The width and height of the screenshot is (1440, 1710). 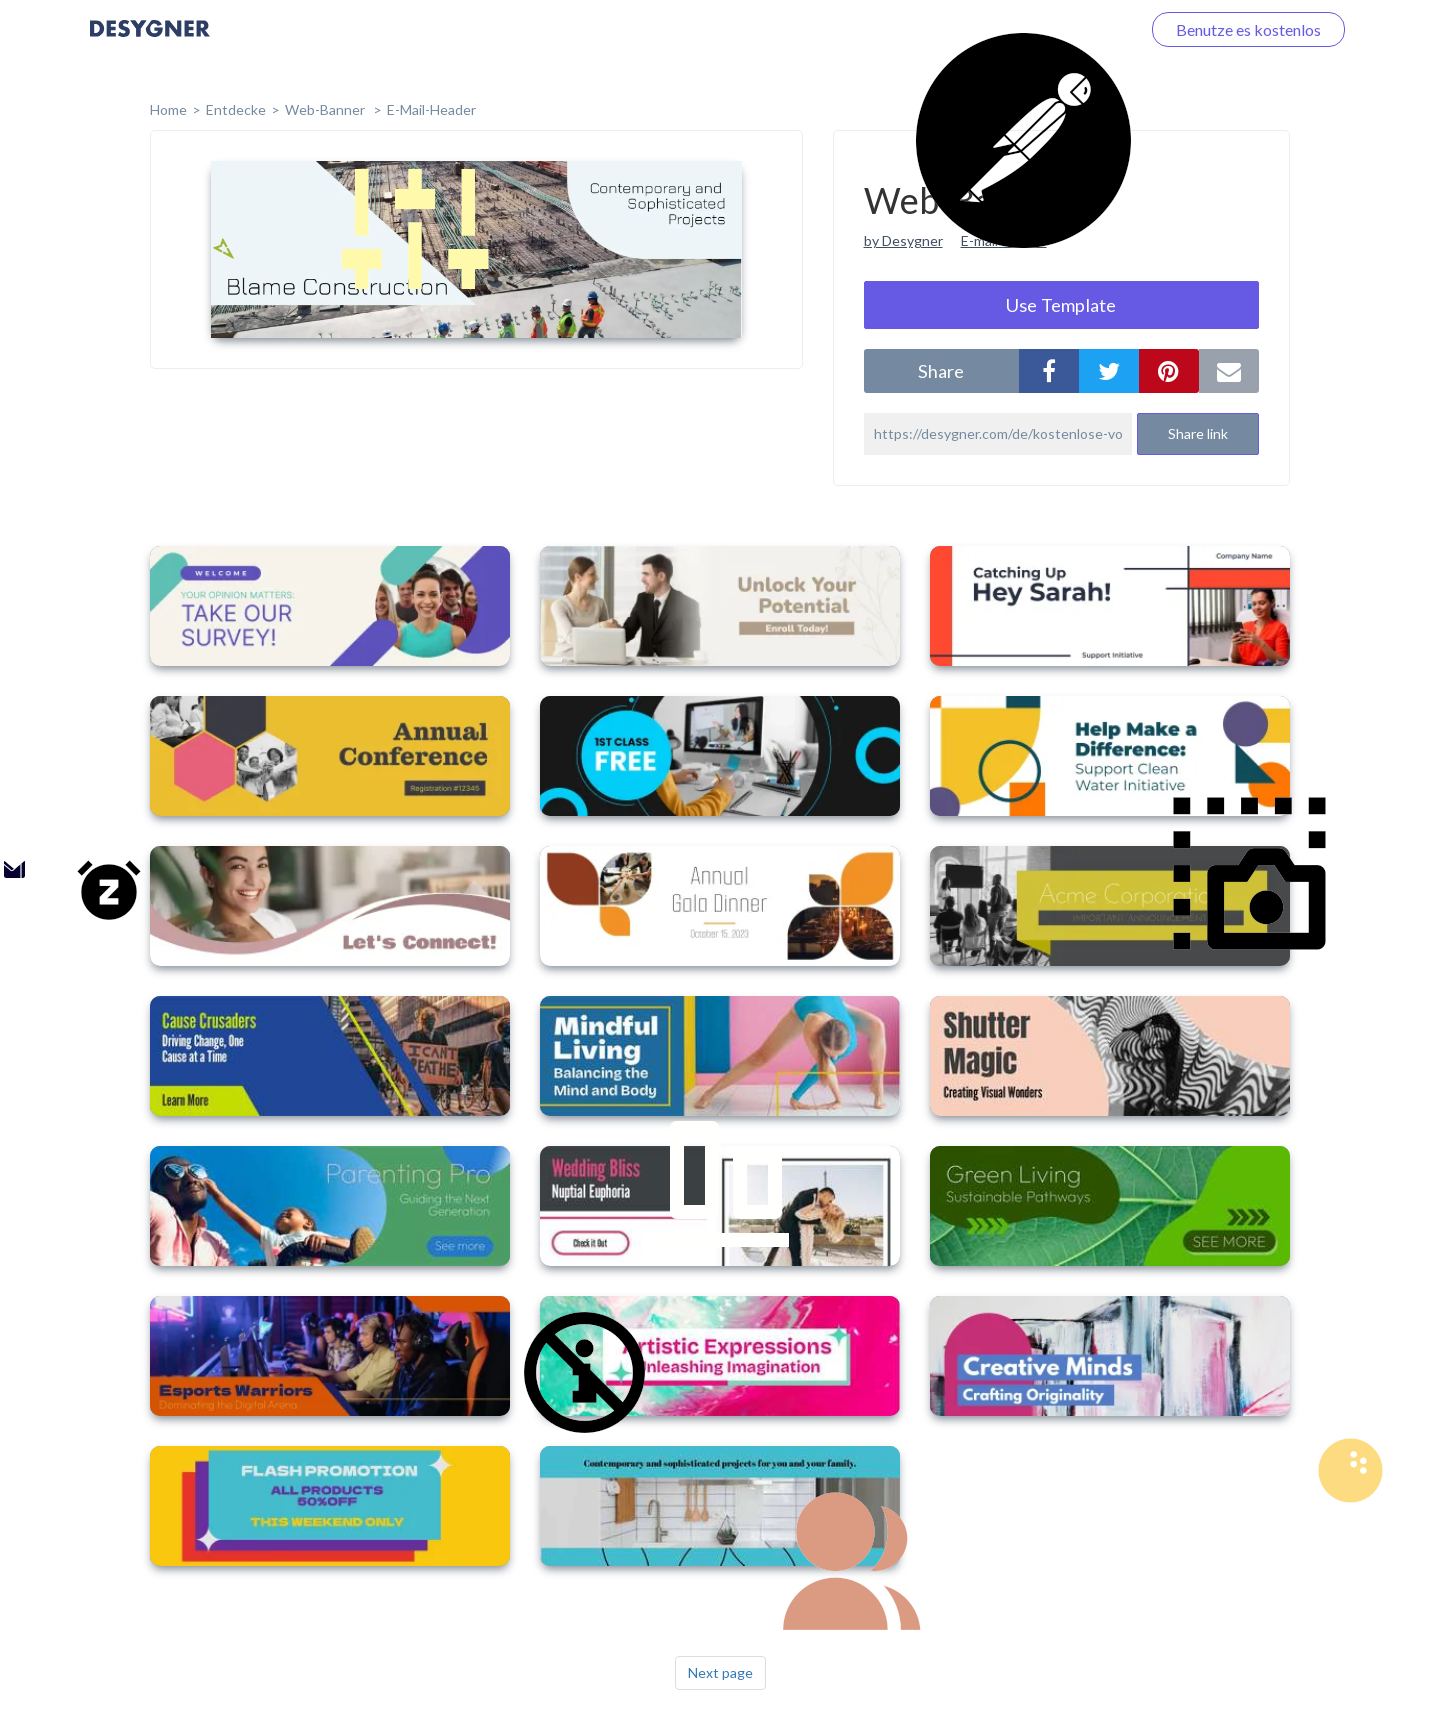 I want to click on view group members, so click(x=848, y=1564).